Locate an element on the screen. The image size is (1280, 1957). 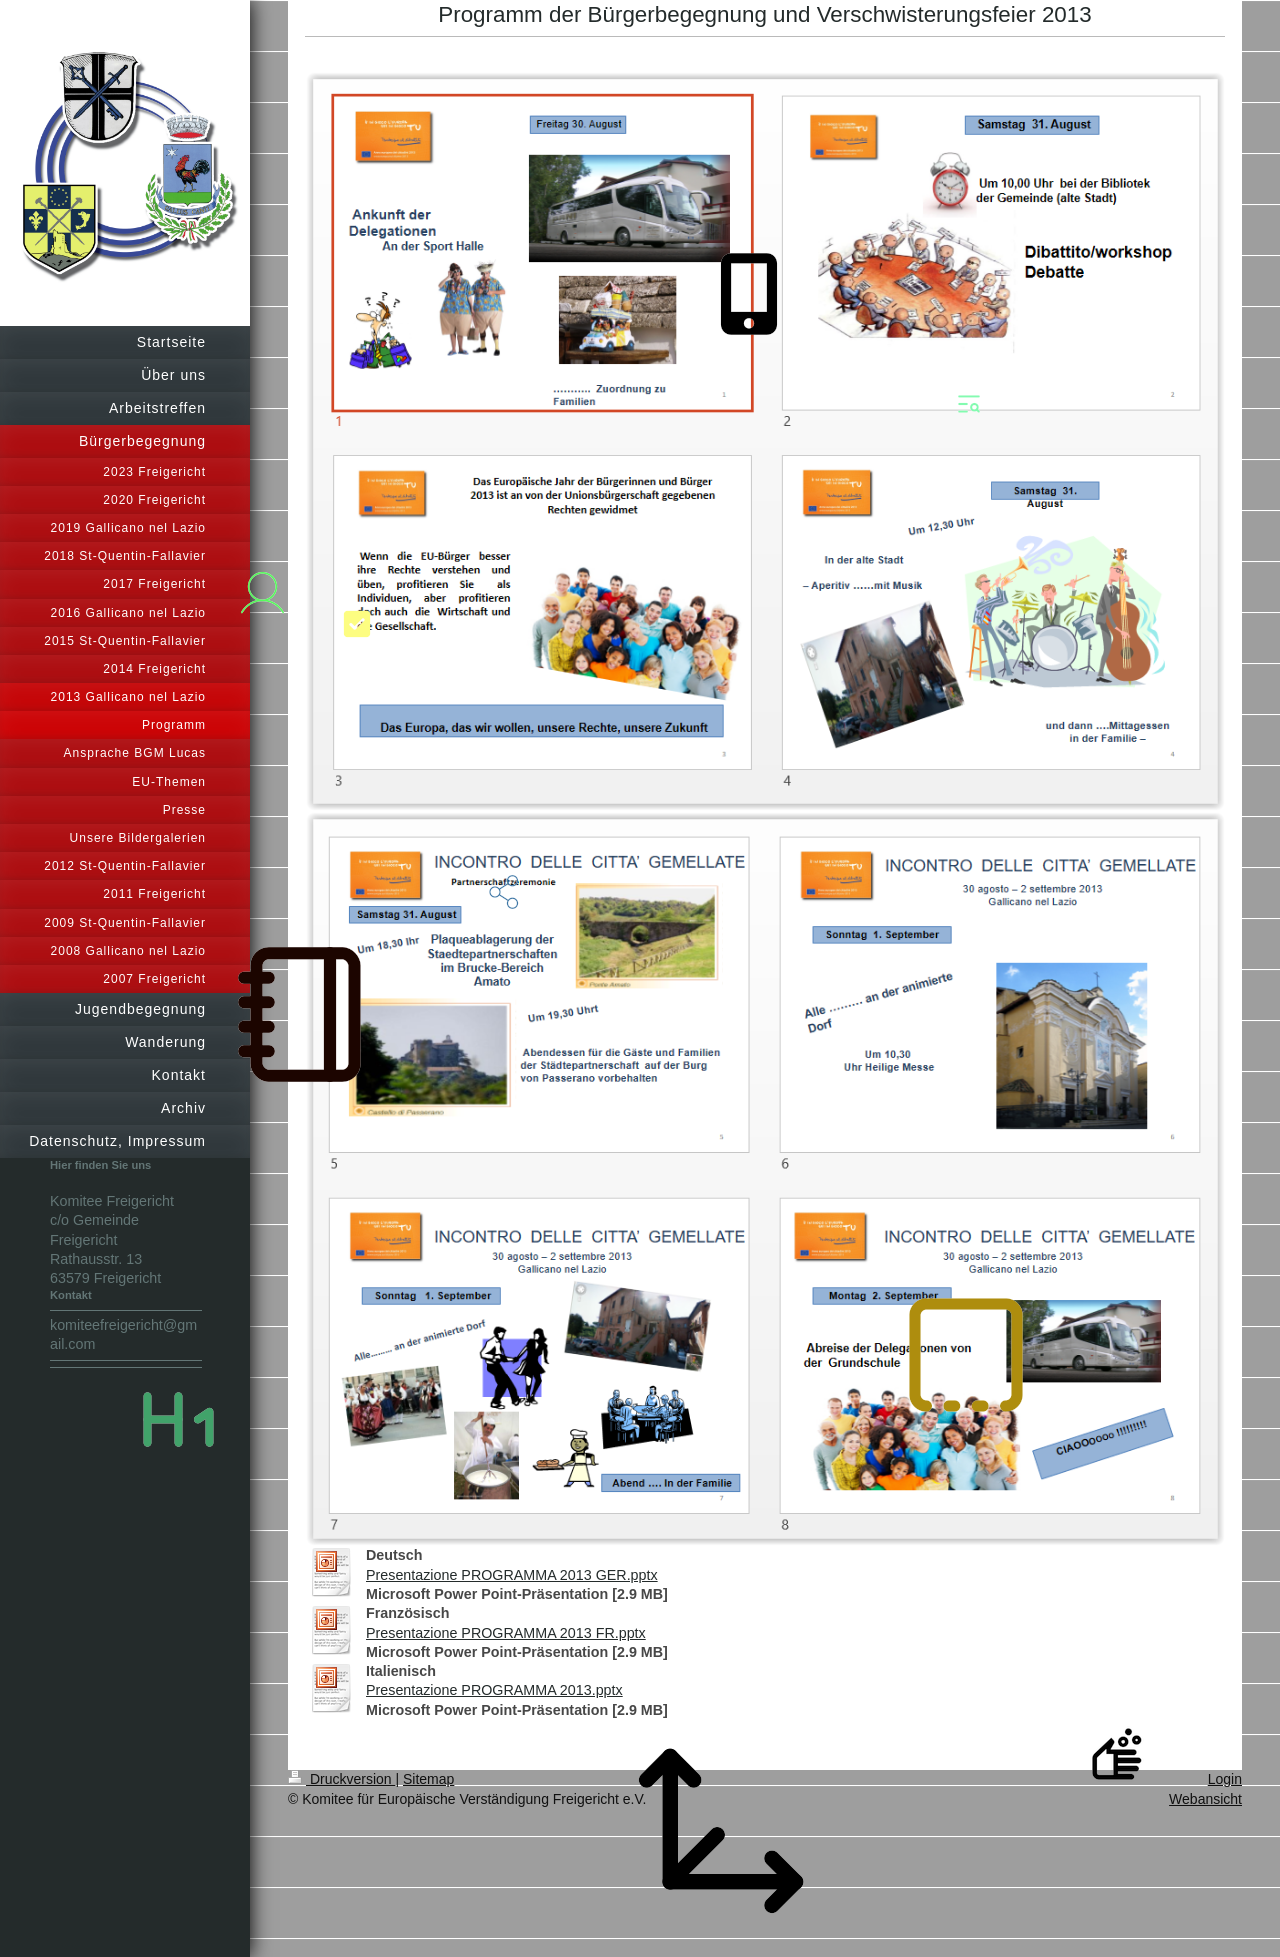
format text as a level 1 heading is located at coordinates (178, 1419).